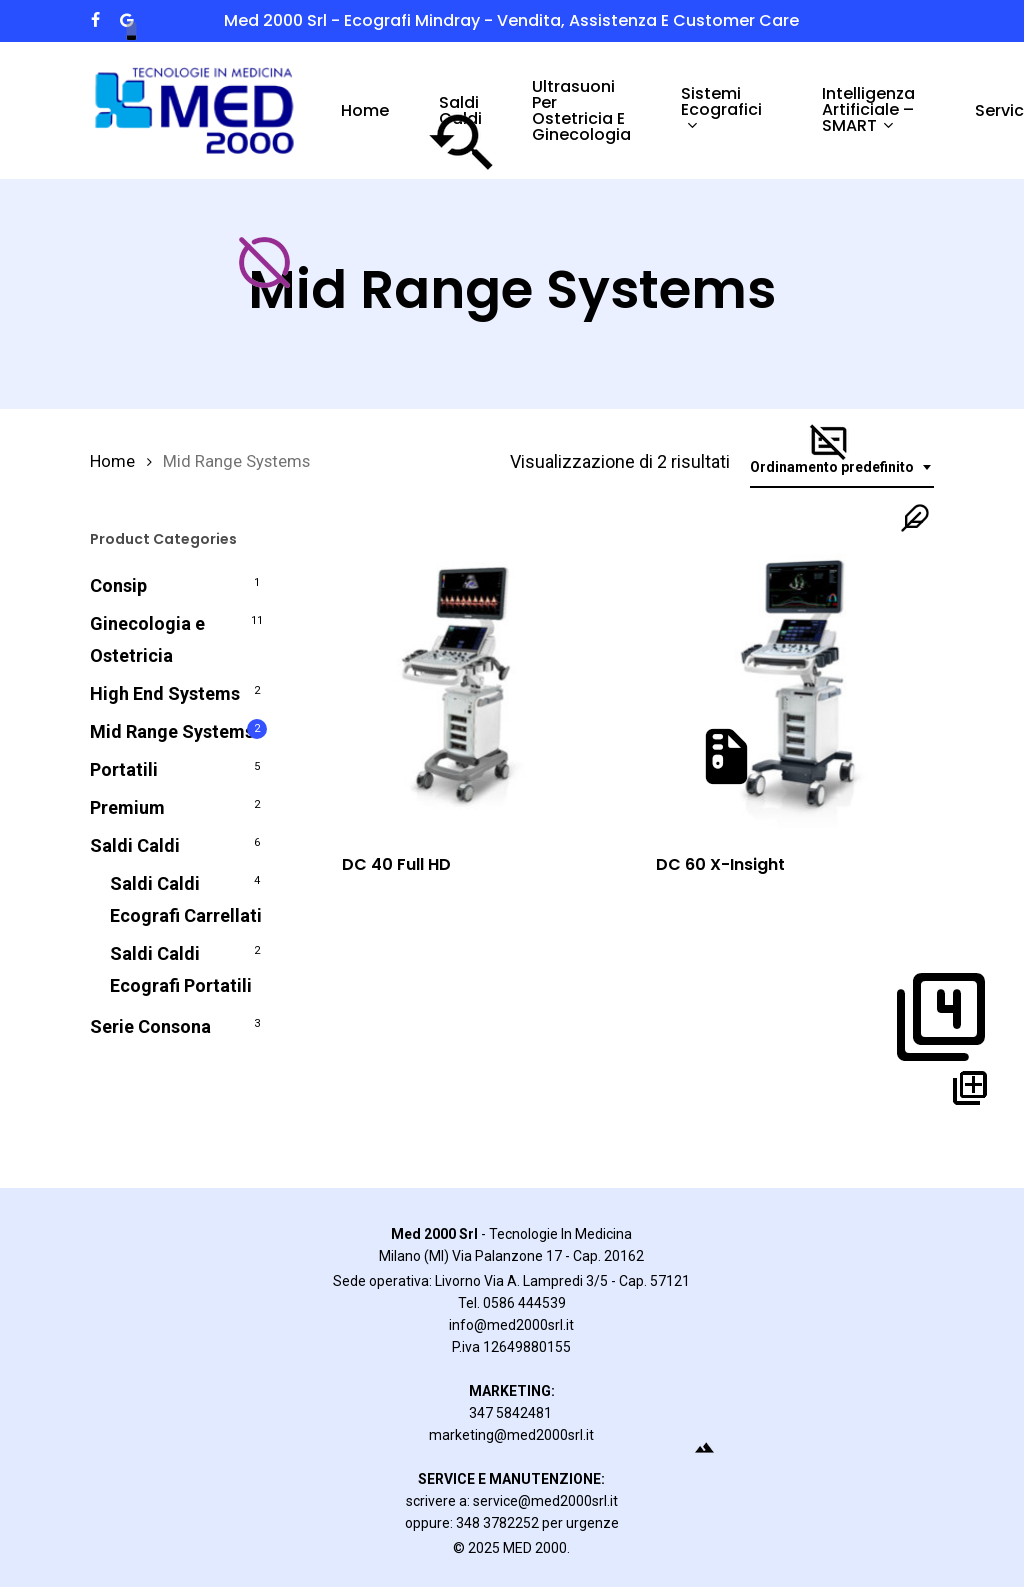  I want to click on filter photos by landscape or mountain scenery, so click(704, 1447).